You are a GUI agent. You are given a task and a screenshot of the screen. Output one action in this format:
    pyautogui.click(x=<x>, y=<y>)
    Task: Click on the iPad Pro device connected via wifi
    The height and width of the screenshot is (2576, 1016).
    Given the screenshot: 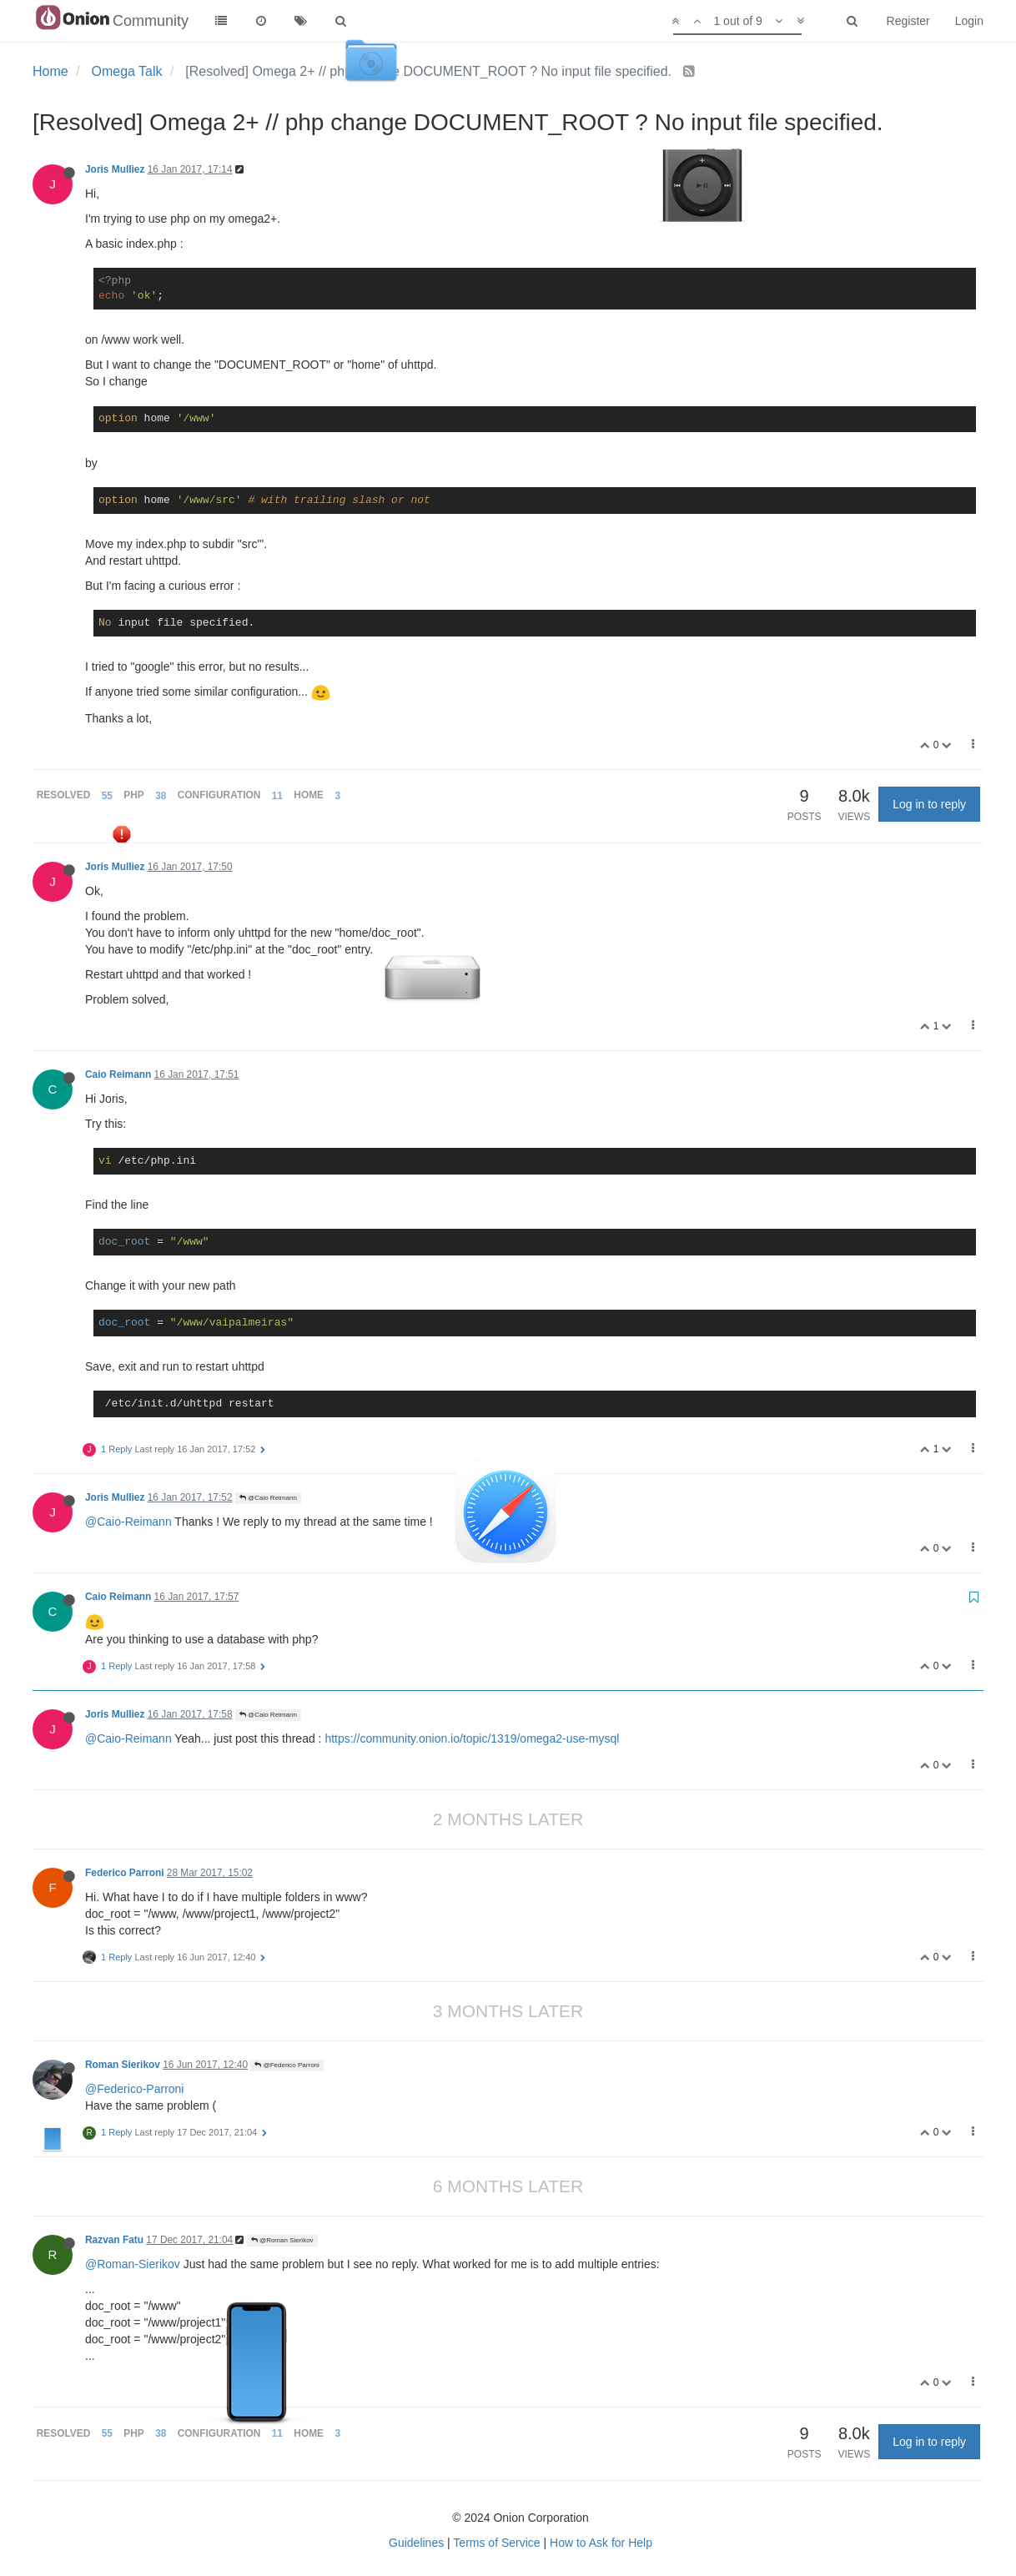 What is the action you would take?
    pyautogui.click(x=53, y=2139)
    